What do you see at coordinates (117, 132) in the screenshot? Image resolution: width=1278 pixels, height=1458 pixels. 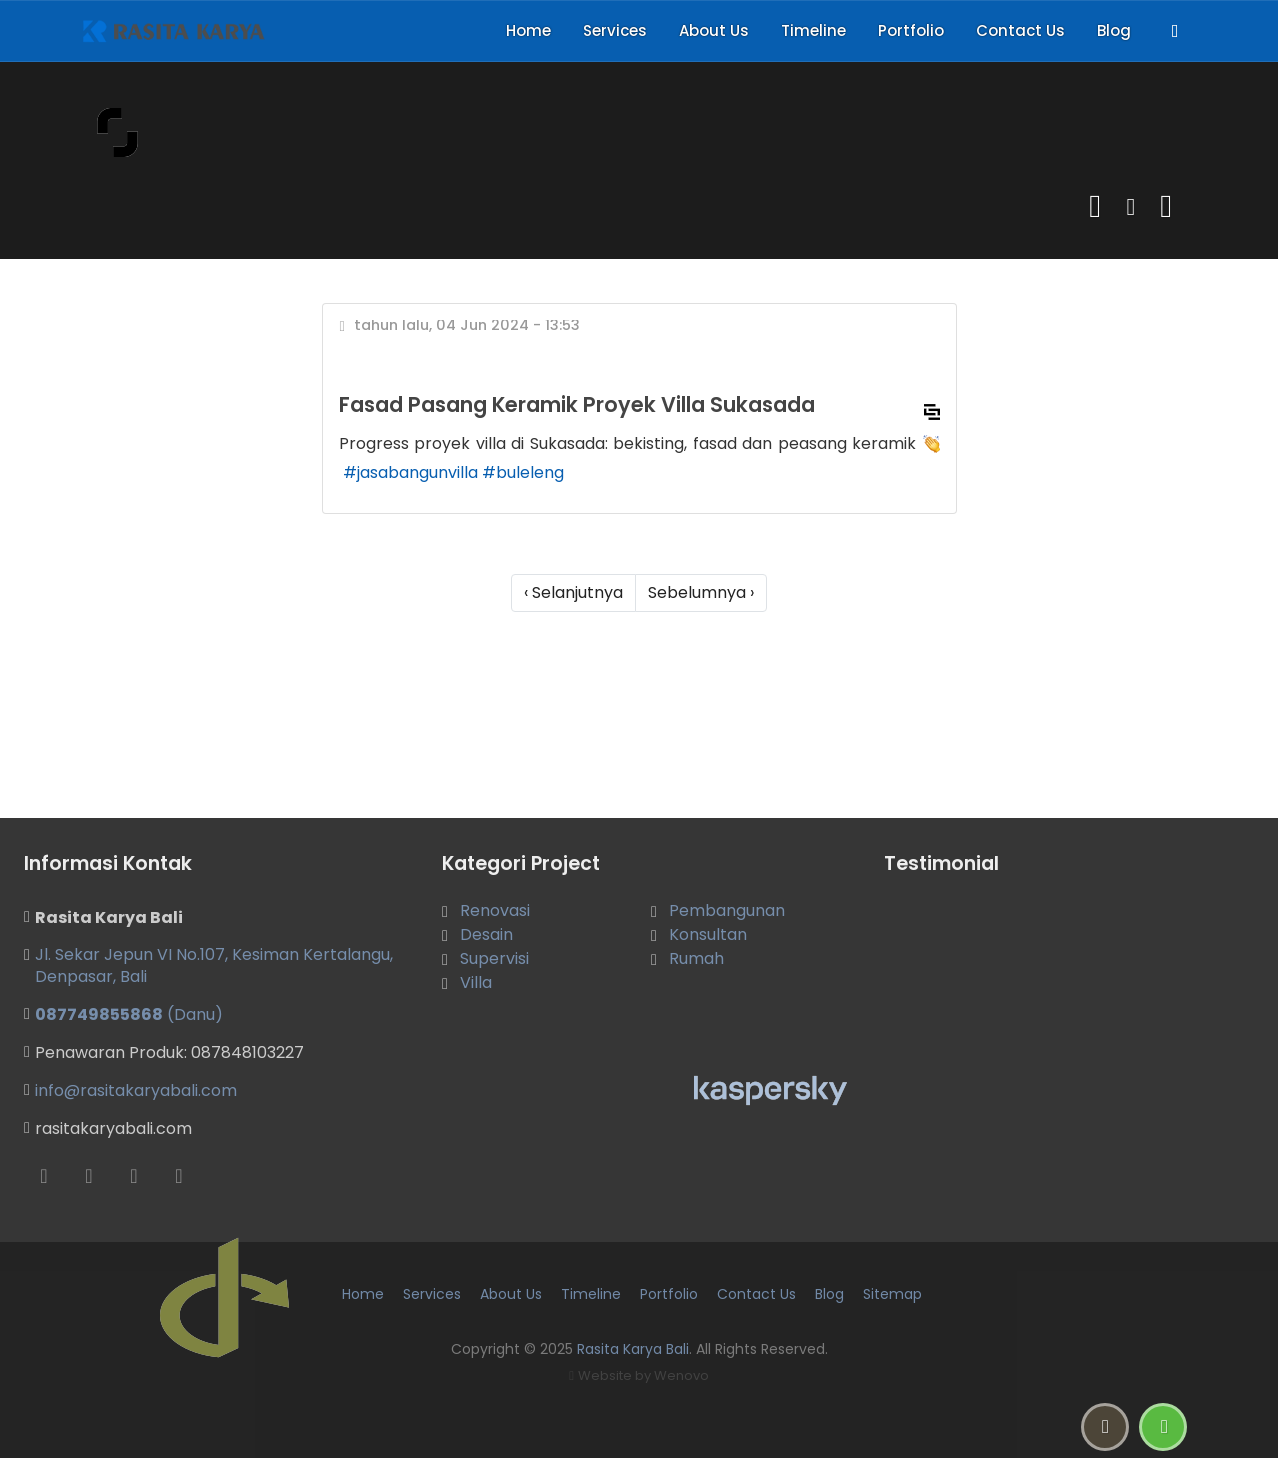 I see `shutterstock logo` at bounding box center [117, 132].